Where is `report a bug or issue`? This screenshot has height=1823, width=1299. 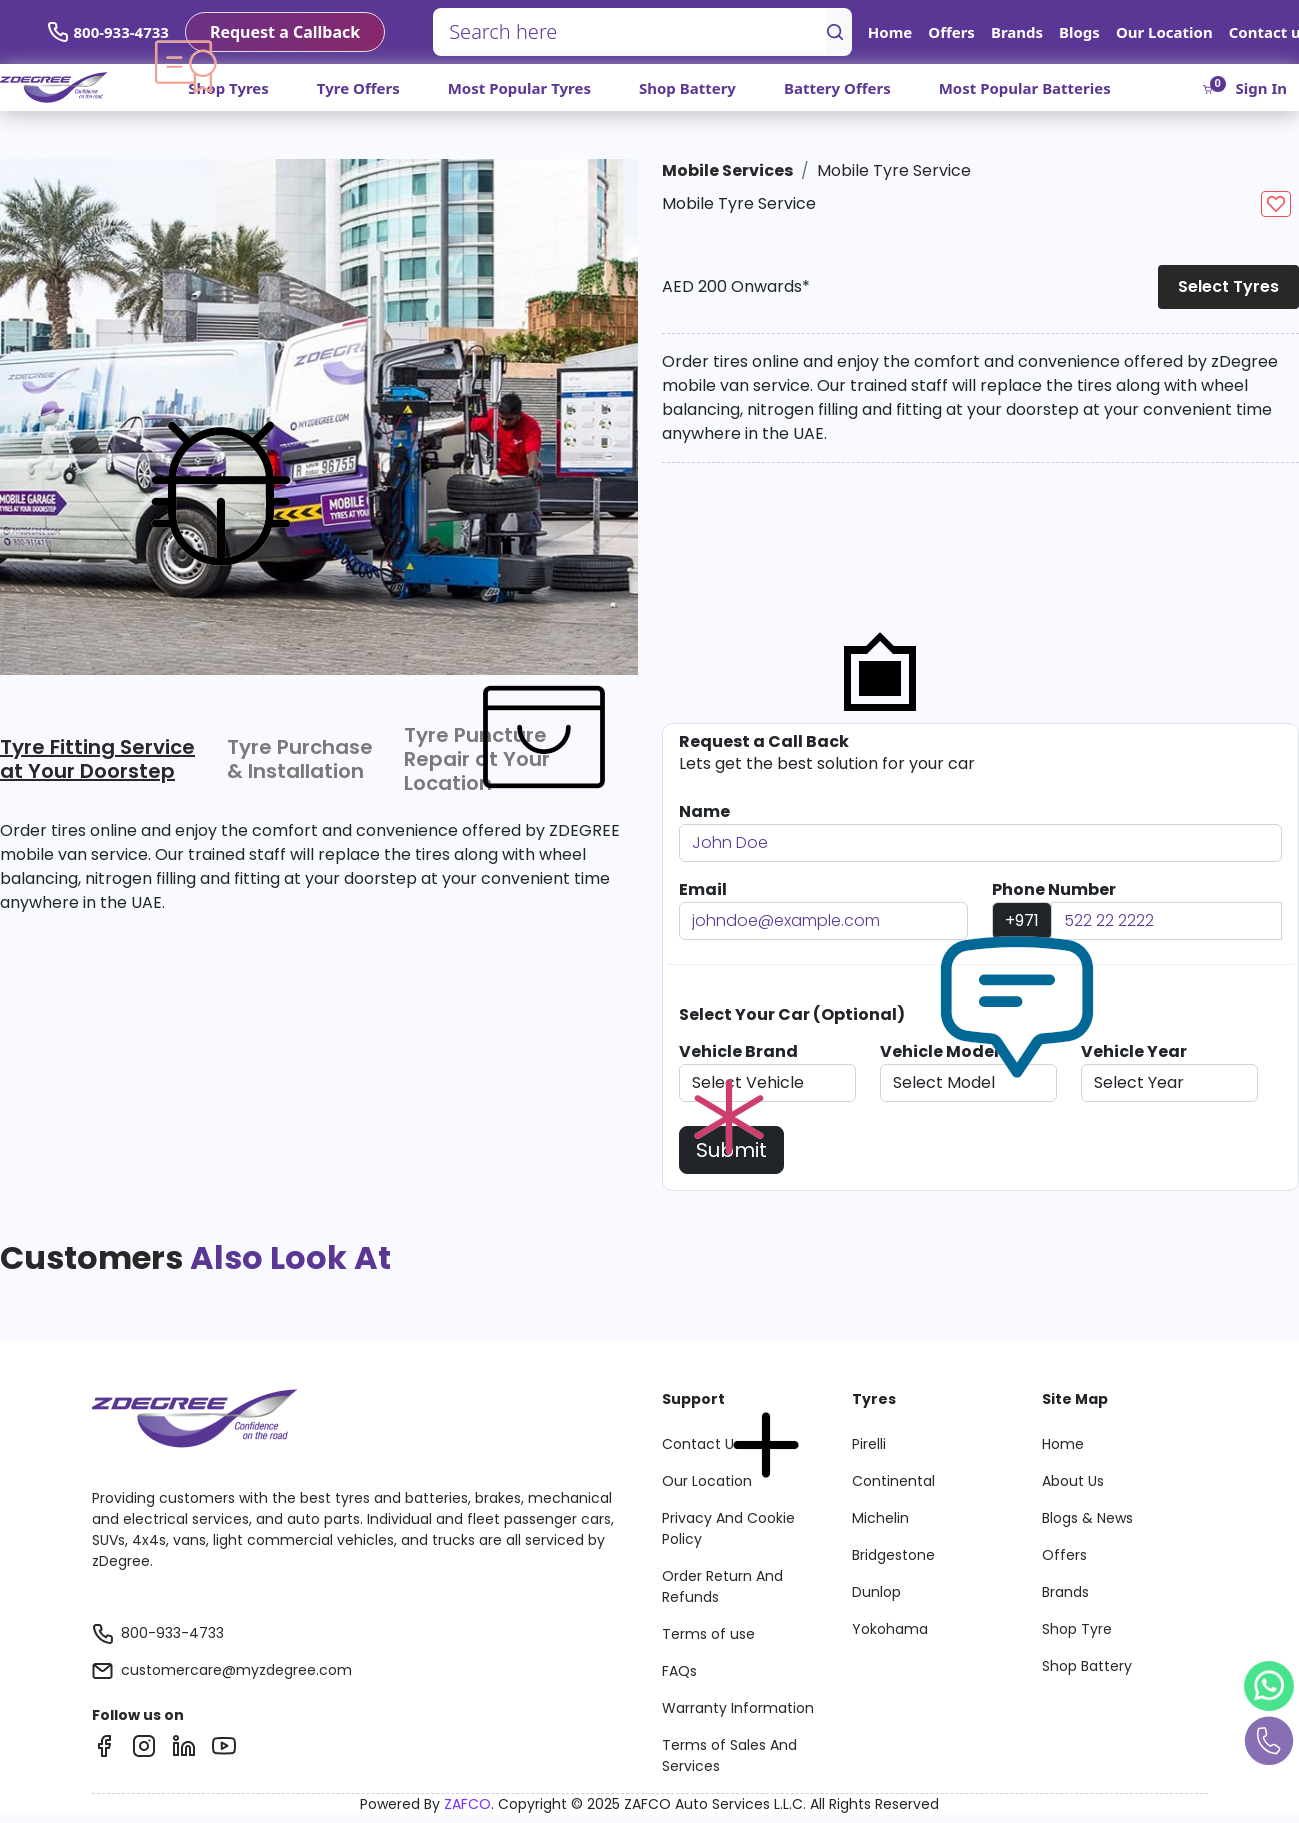 report a bug or issue is located at coordinates (221, 491).